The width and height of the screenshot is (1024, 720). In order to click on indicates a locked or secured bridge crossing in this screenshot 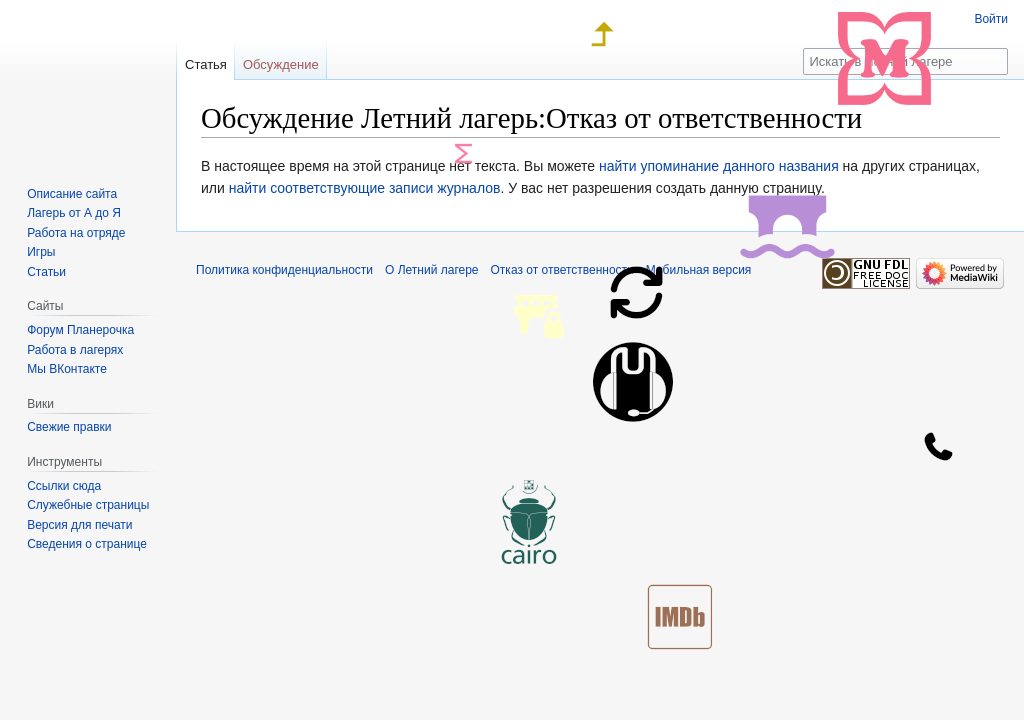, I will do `click(539, 314)`.